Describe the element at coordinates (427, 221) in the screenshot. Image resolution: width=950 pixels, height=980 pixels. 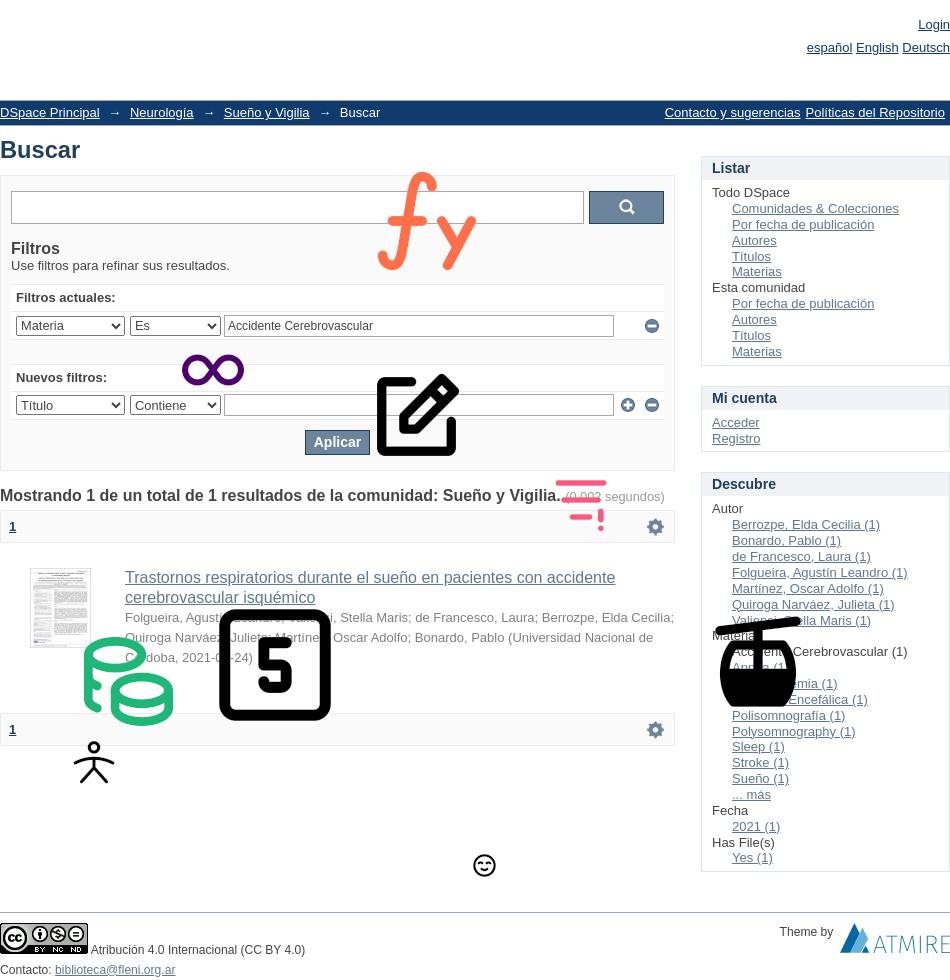
I see `insert mathematical function notation` at that location.